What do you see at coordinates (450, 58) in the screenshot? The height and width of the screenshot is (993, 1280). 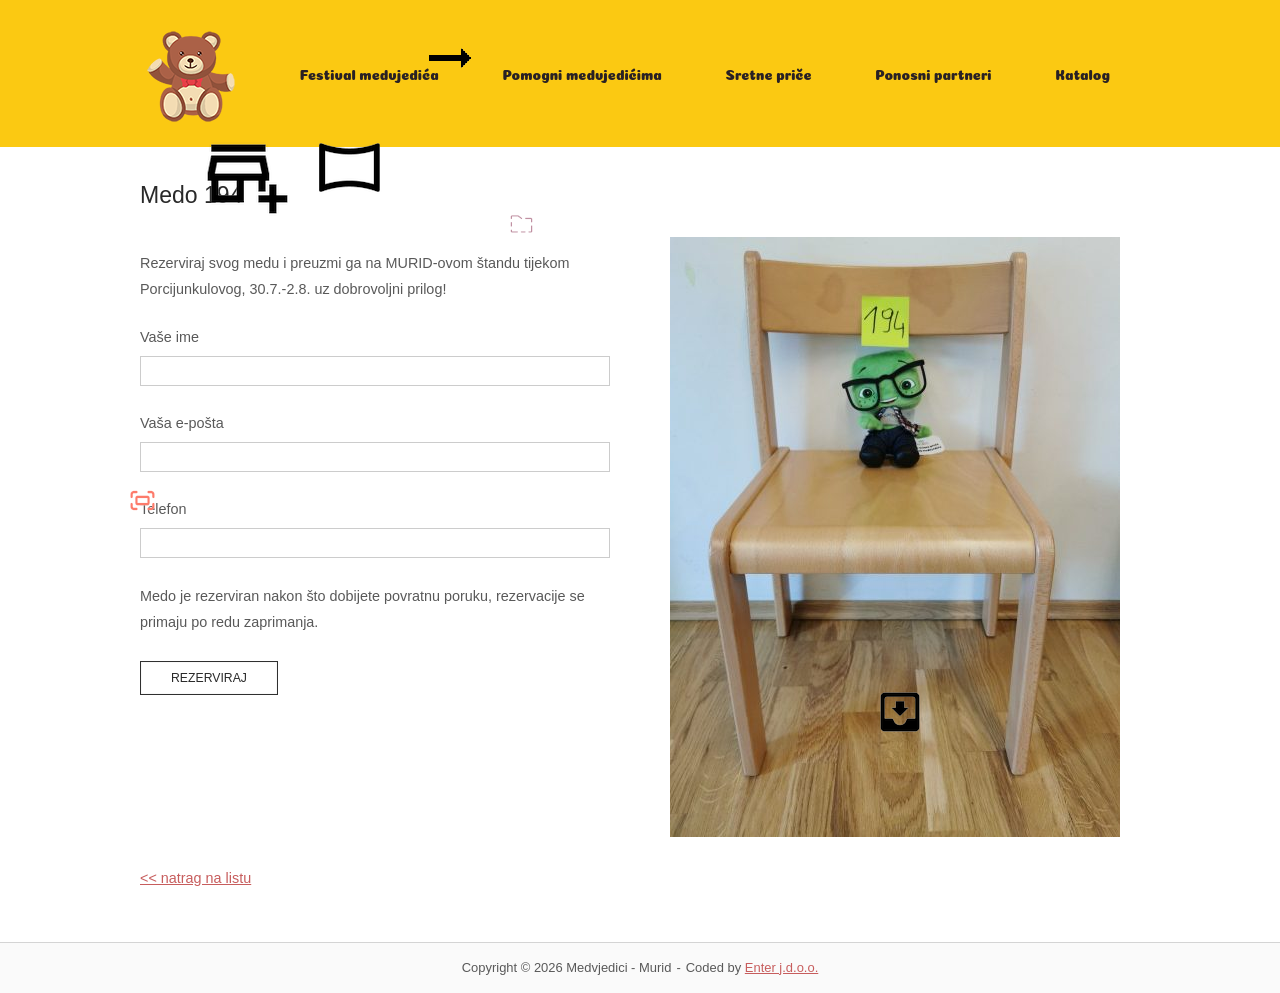 I see `proceed to the next step` at bounding box center [450, 58].